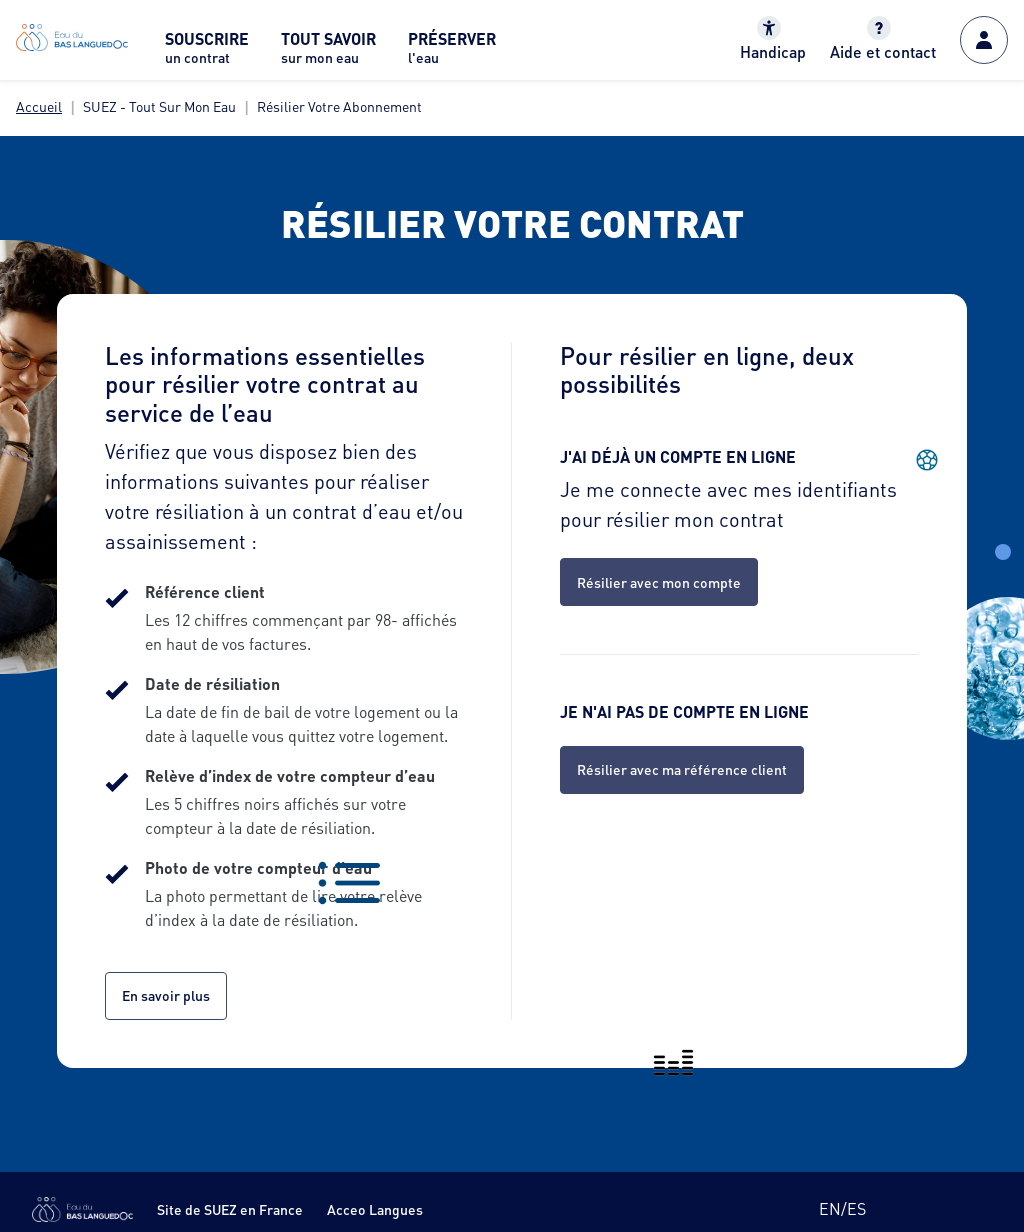 The height and width of the screenshot is (1232, 1024). What do you see at coordinates (673, 1062) in the screenshot?
I see `adjust audio equalizer settings` at bounding box center [673, 1062].